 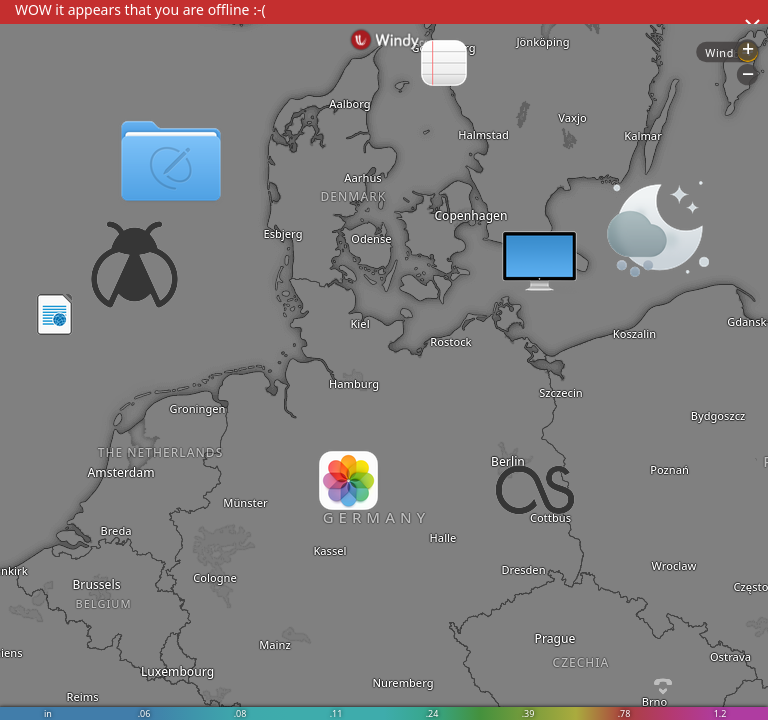 What do you see at coordinates (348, 480) in the screenshot?
I see `open the Photos app` at bounding box center [348, 480].